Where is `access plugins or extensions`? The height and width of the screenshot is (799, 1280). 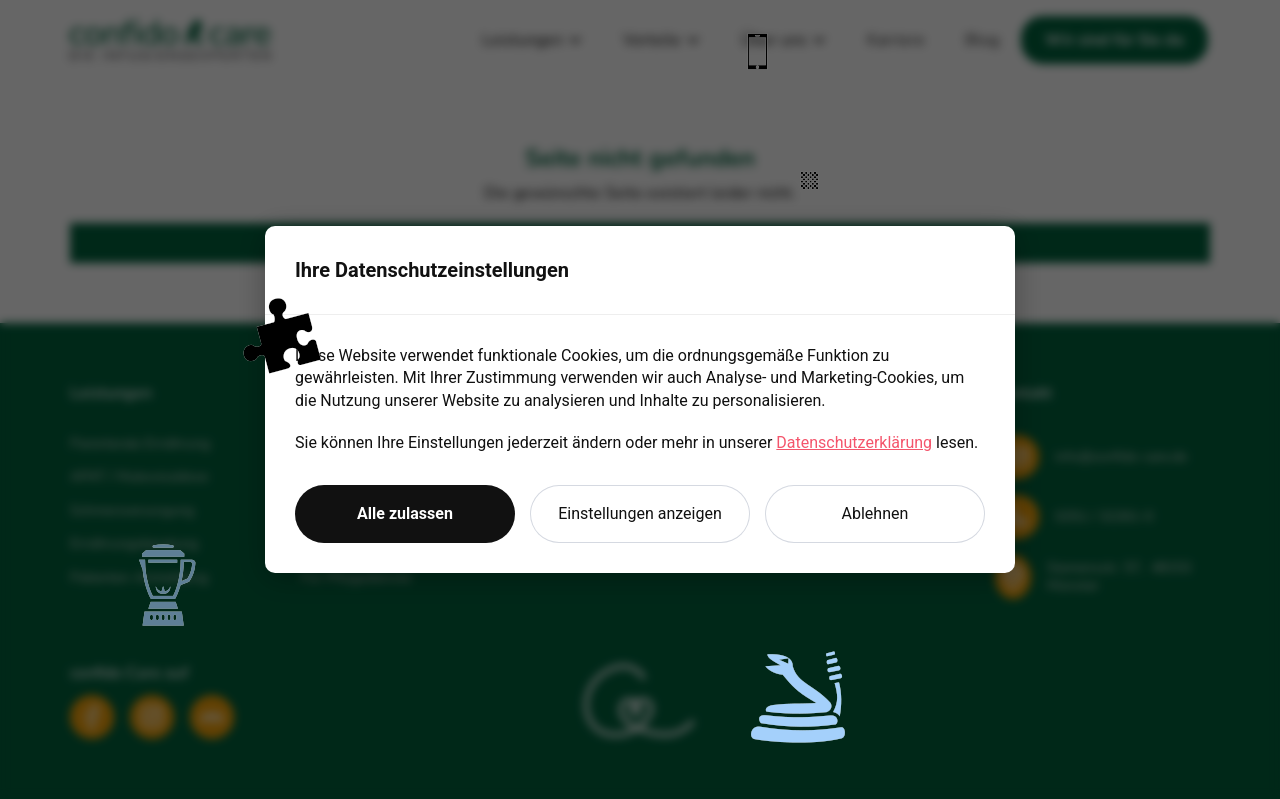
access plugins or extensions is located at coordinates (282, 336).